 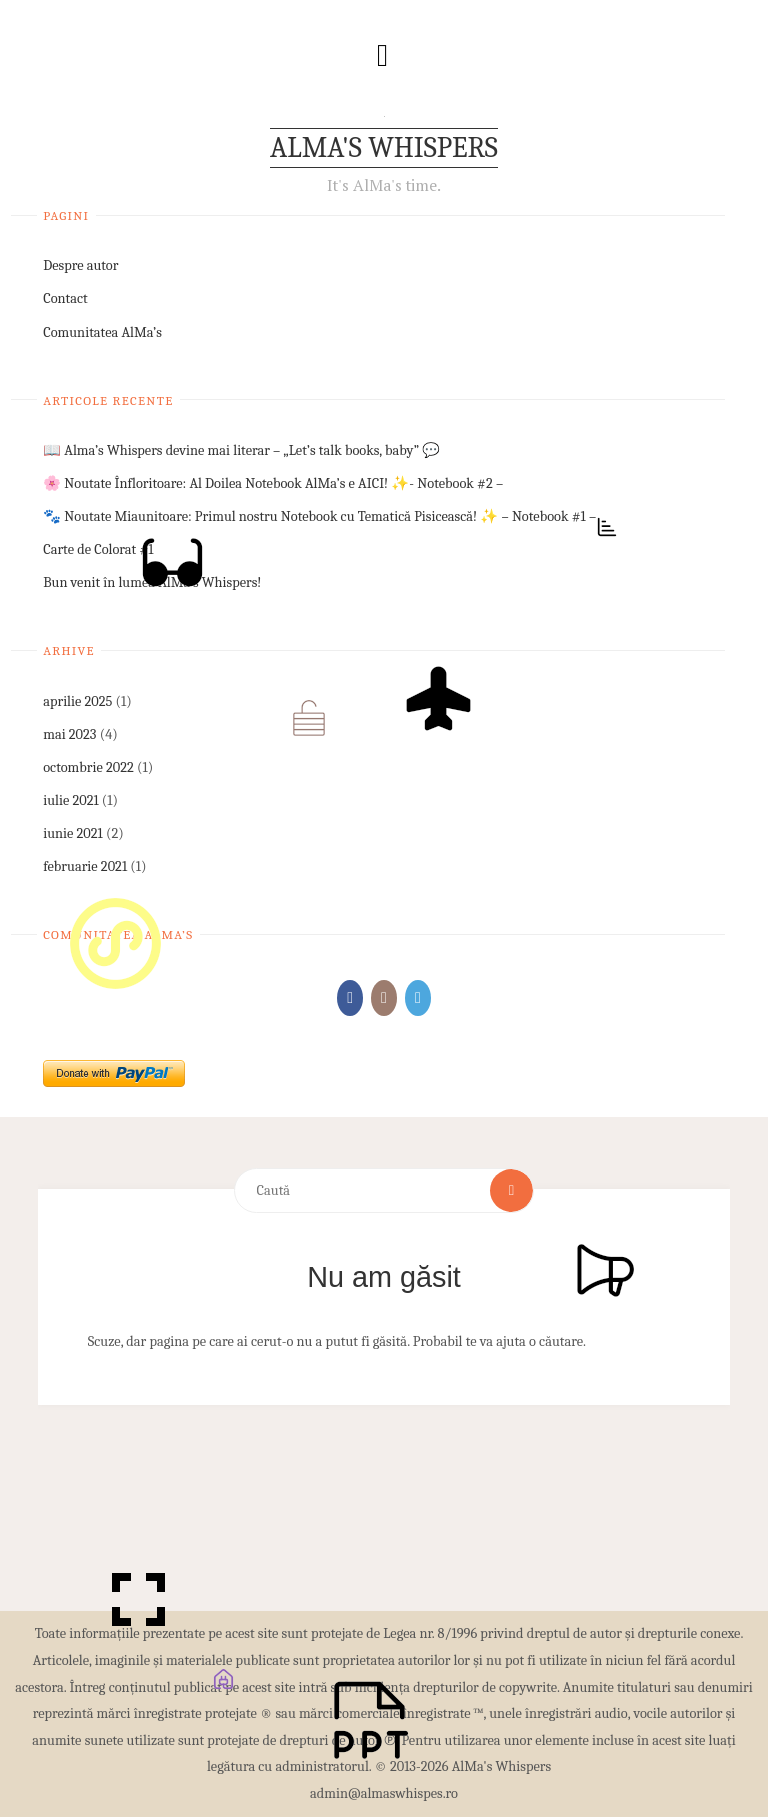 I want to click on open WeChat miniprogram, so click(x=115, y=943).